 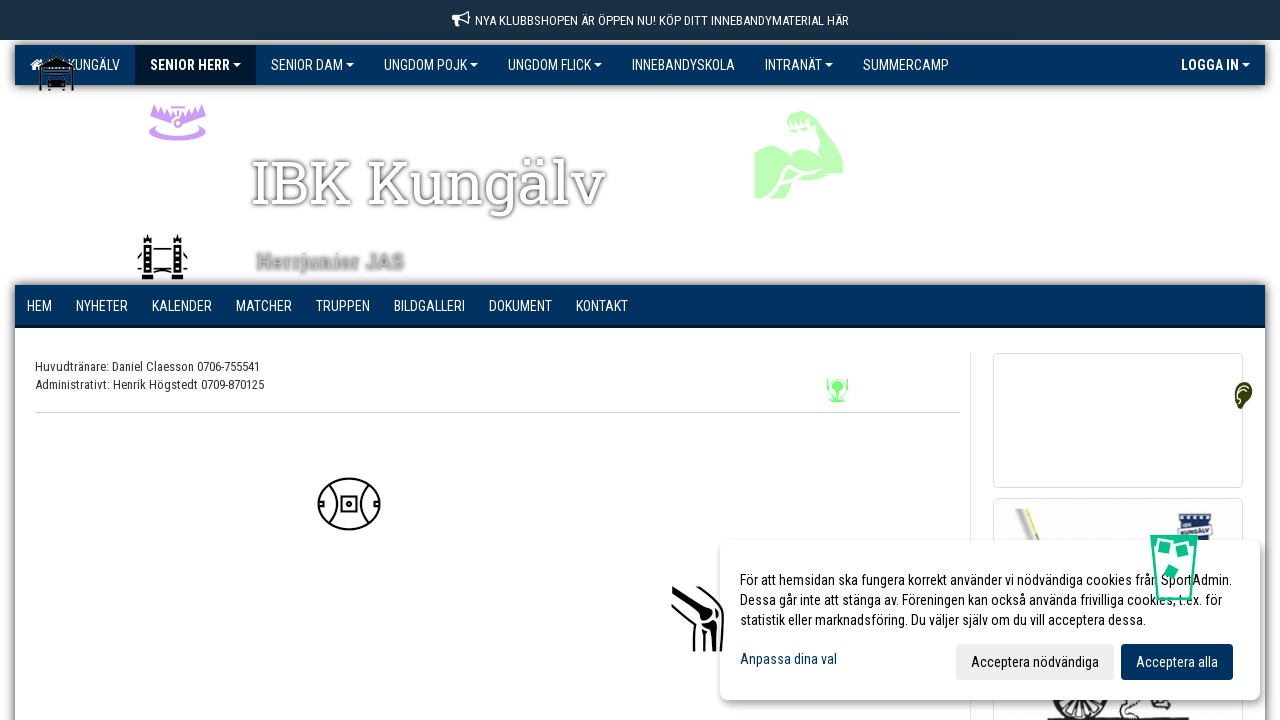 I want to click on view London landmarks or attractions, so click(x=162, y=255).